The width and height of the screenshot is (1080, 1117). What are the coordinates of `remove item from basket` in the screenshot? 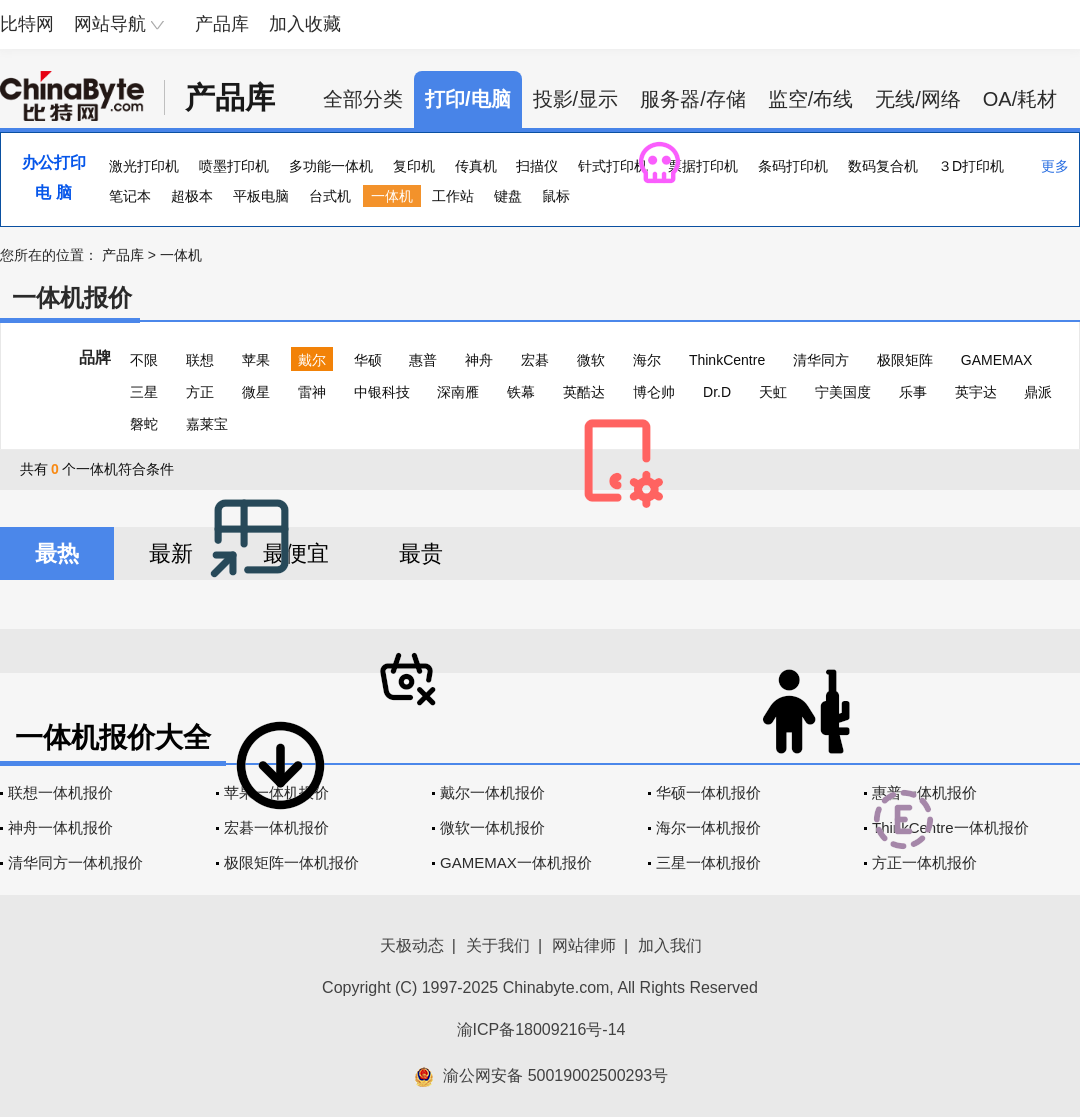 It's located at (406, 676).